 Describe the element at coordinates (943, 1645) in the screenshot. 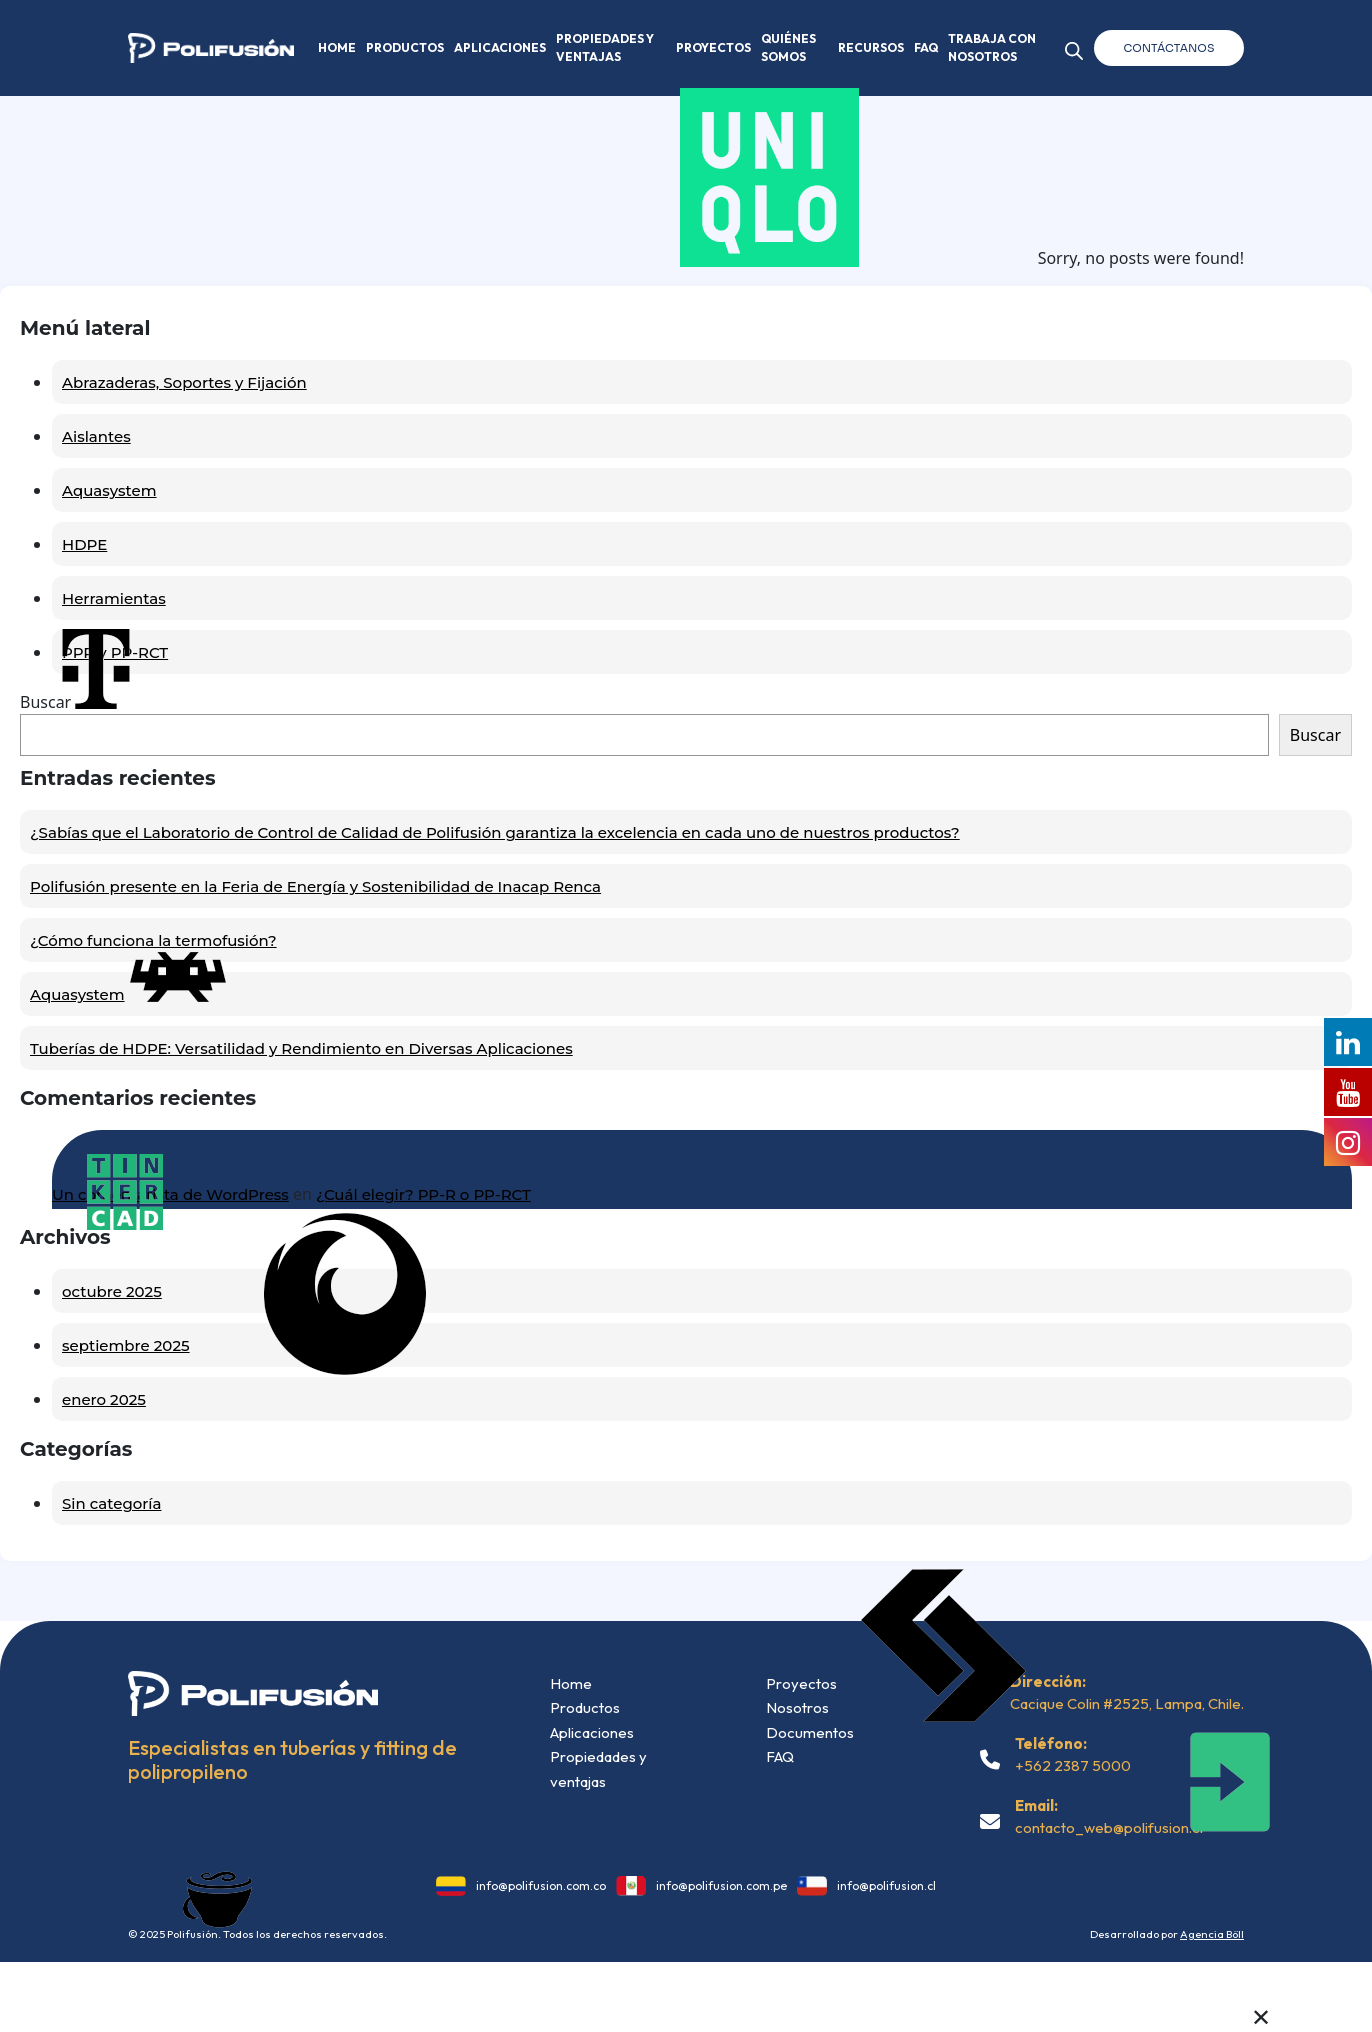

I see `visit the CSS Design Awards website` at that location.